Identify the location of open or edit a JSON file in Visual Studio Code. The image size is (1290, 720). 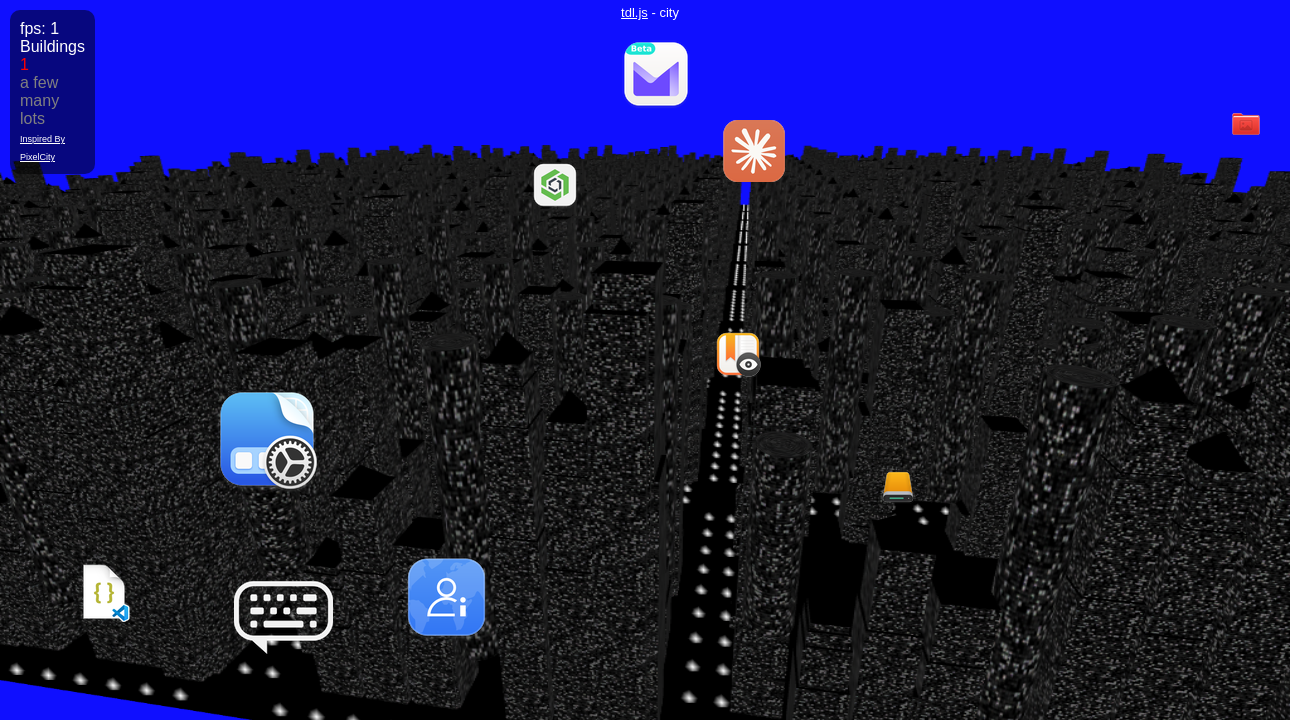
(104, 593).